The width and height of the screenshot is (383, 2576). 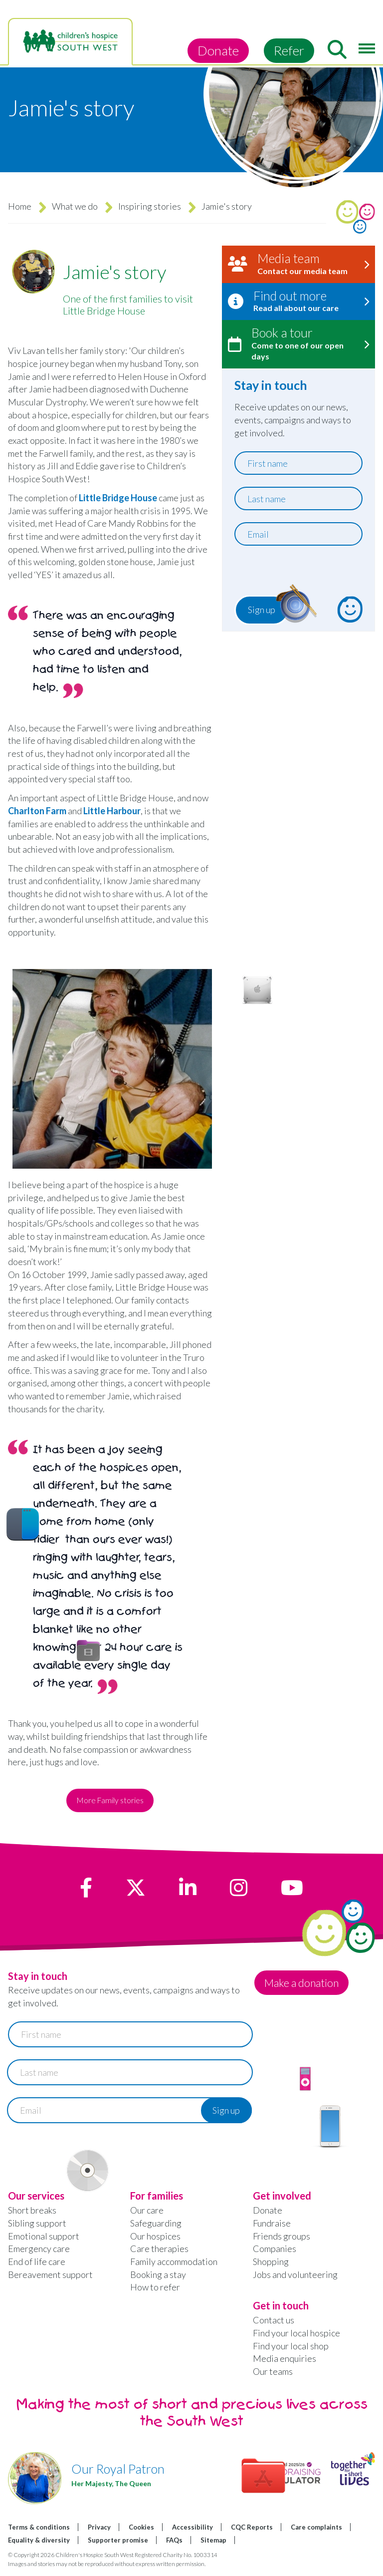 I want to click on sync services application icon, so click(x=296, y=603).